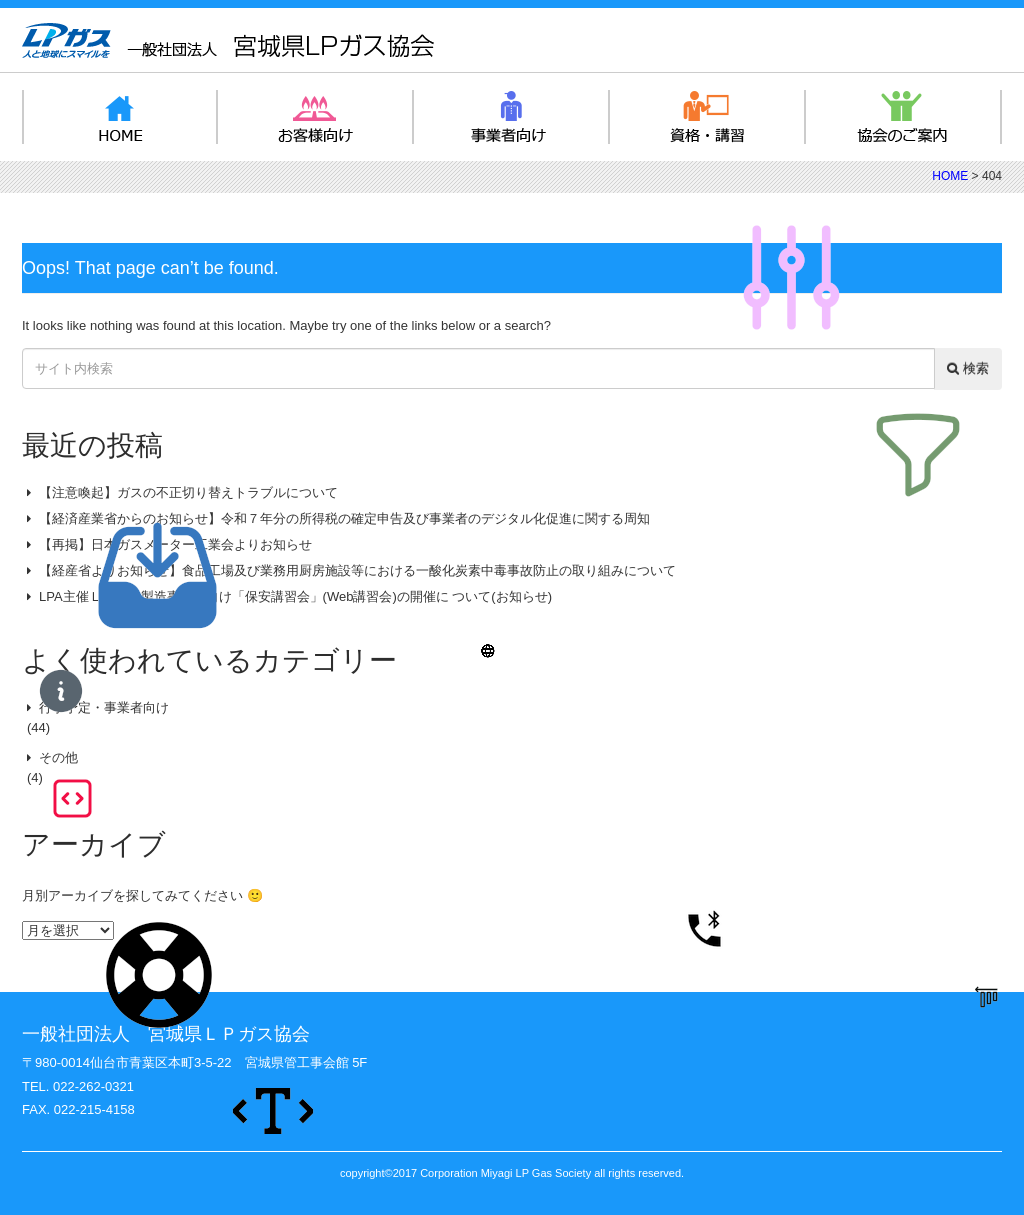 The image size is (1024, 1215). What do you see at coordinates (273, 1111) in the screenshot?
I see `represents a function or method parameter` at bounding box center [273, 1111].